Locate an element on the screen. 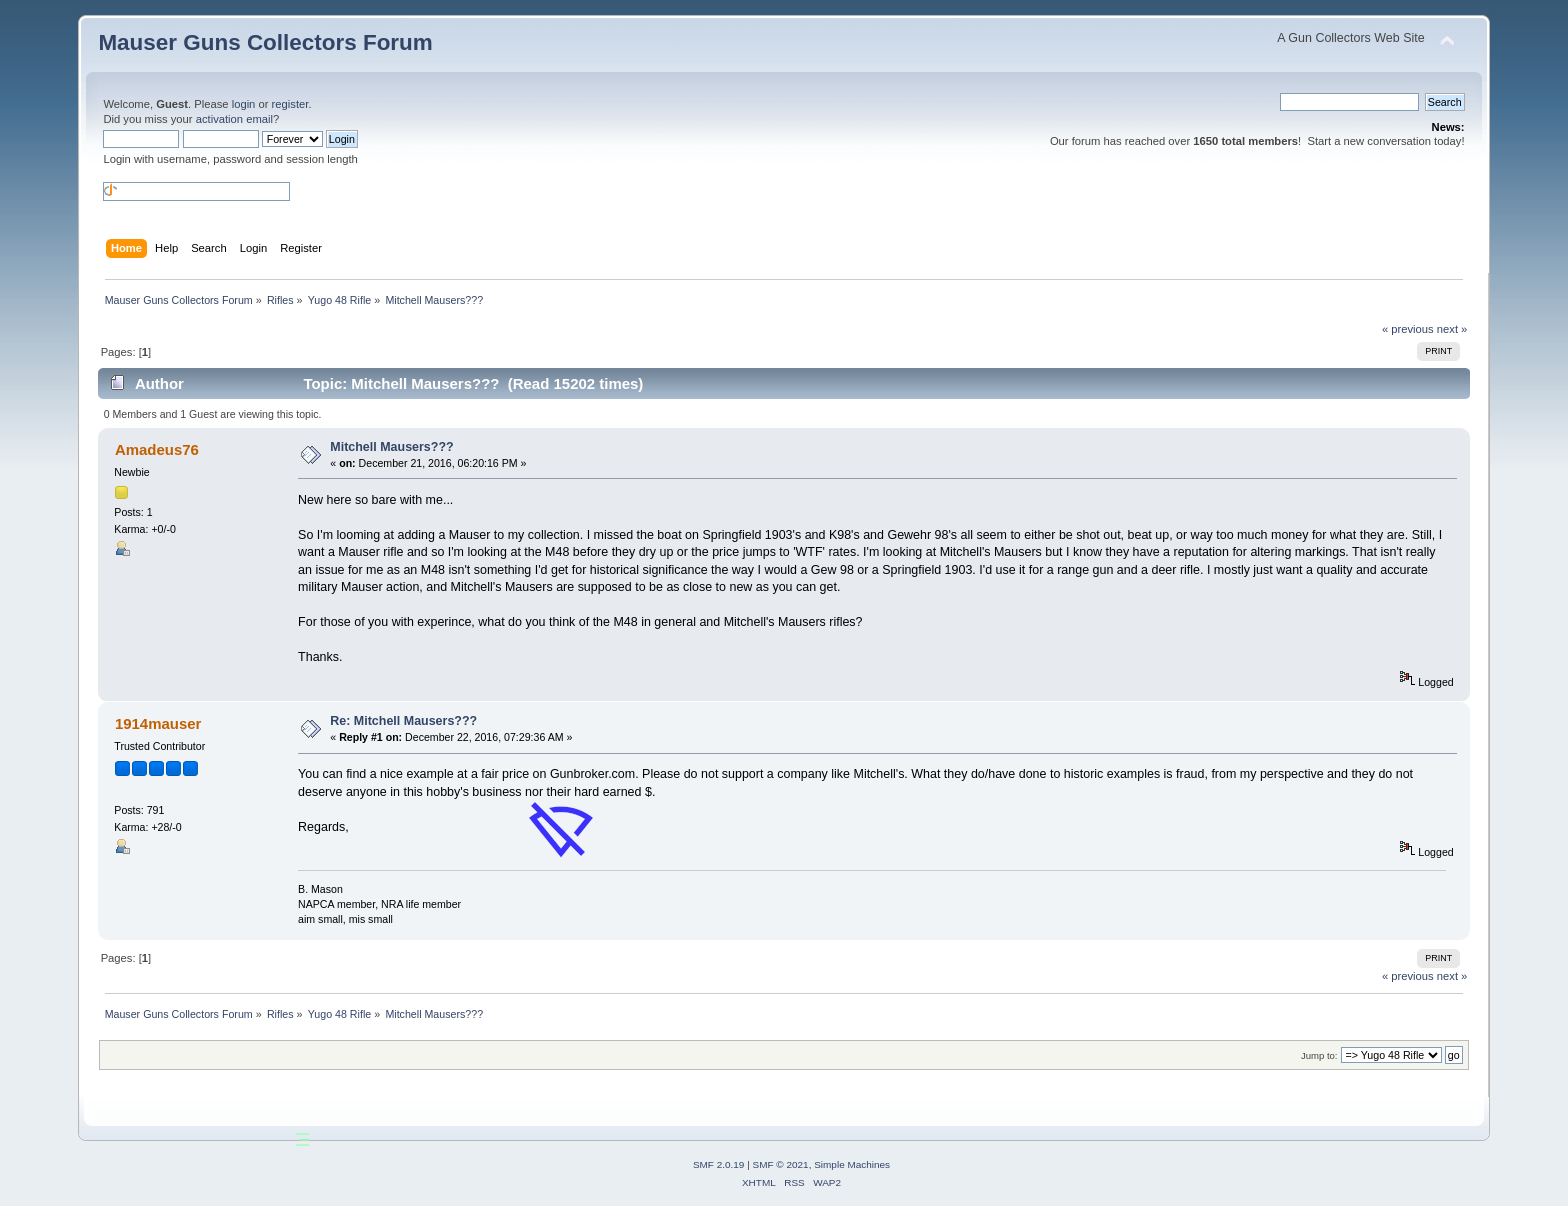 The height and width of the screenshot is (1206, 1568). indicates wifi is disabled or disconnected is located at coordinates (561, 832).